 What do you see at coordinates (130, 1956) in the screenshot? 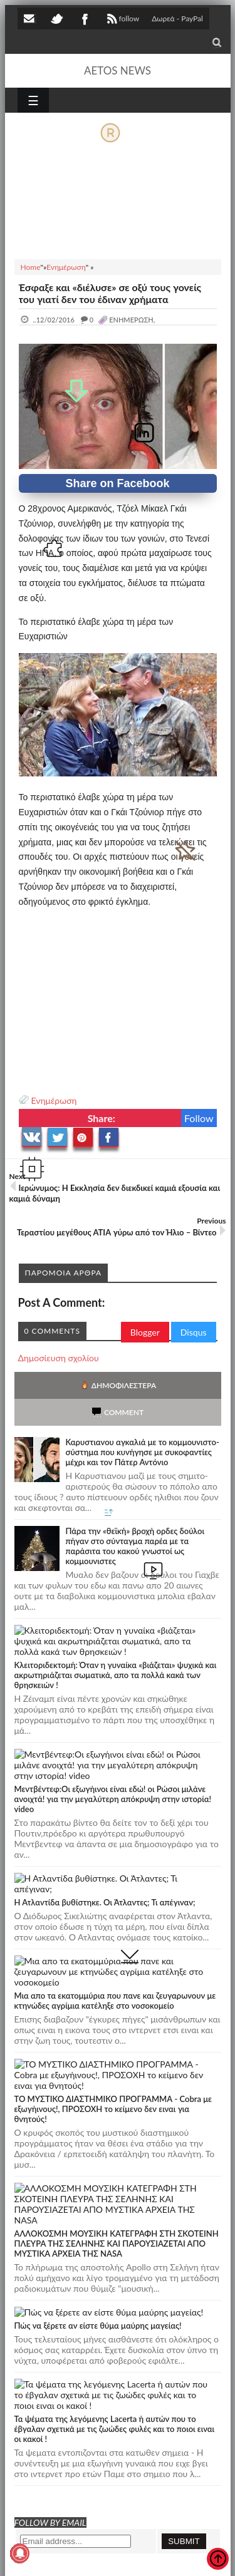
I see `collapse content or section` at bounding box center [130, 1956].